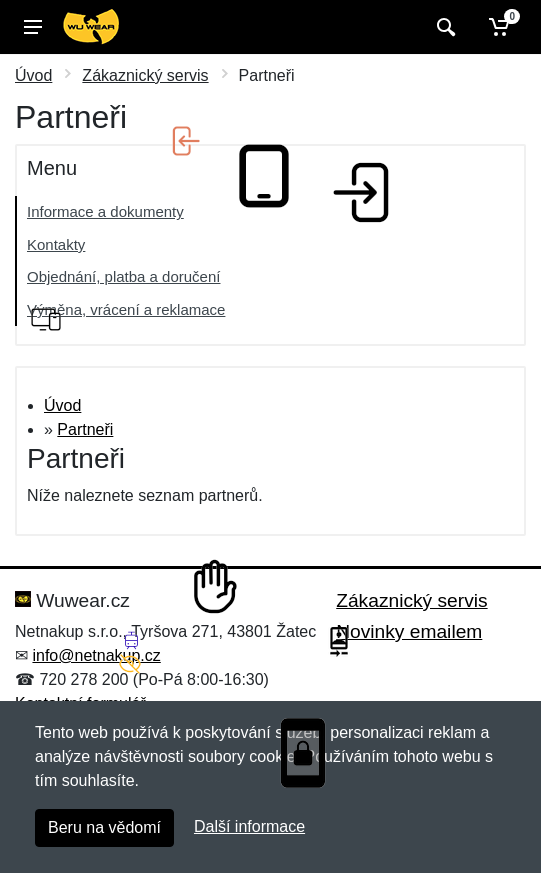  What do you see at coordinates (264, 176) in the screenshot?
I see `switch to tablet view or layout` at bounding box center [264, 176].